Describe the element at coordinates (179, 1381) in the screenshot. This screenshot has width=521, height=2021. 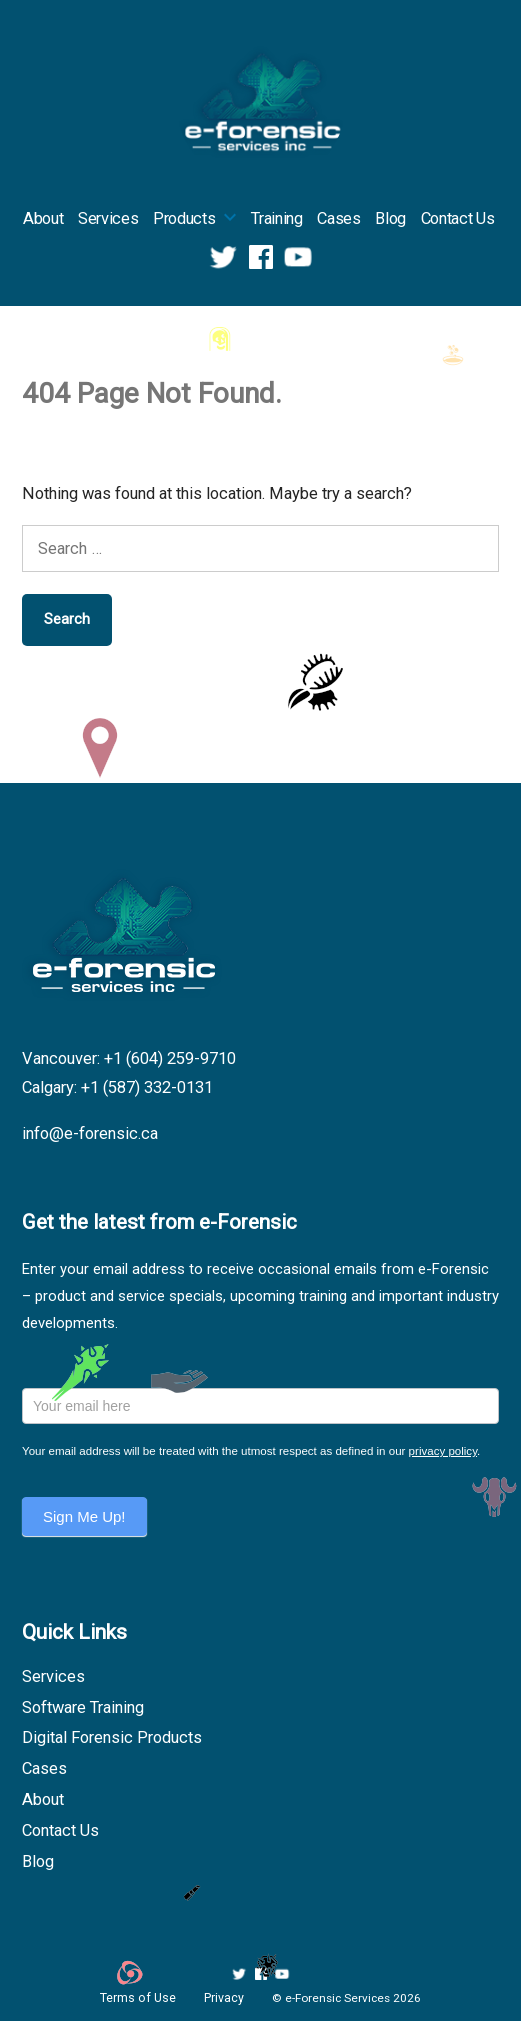
I see `request or receive an item` at that location.